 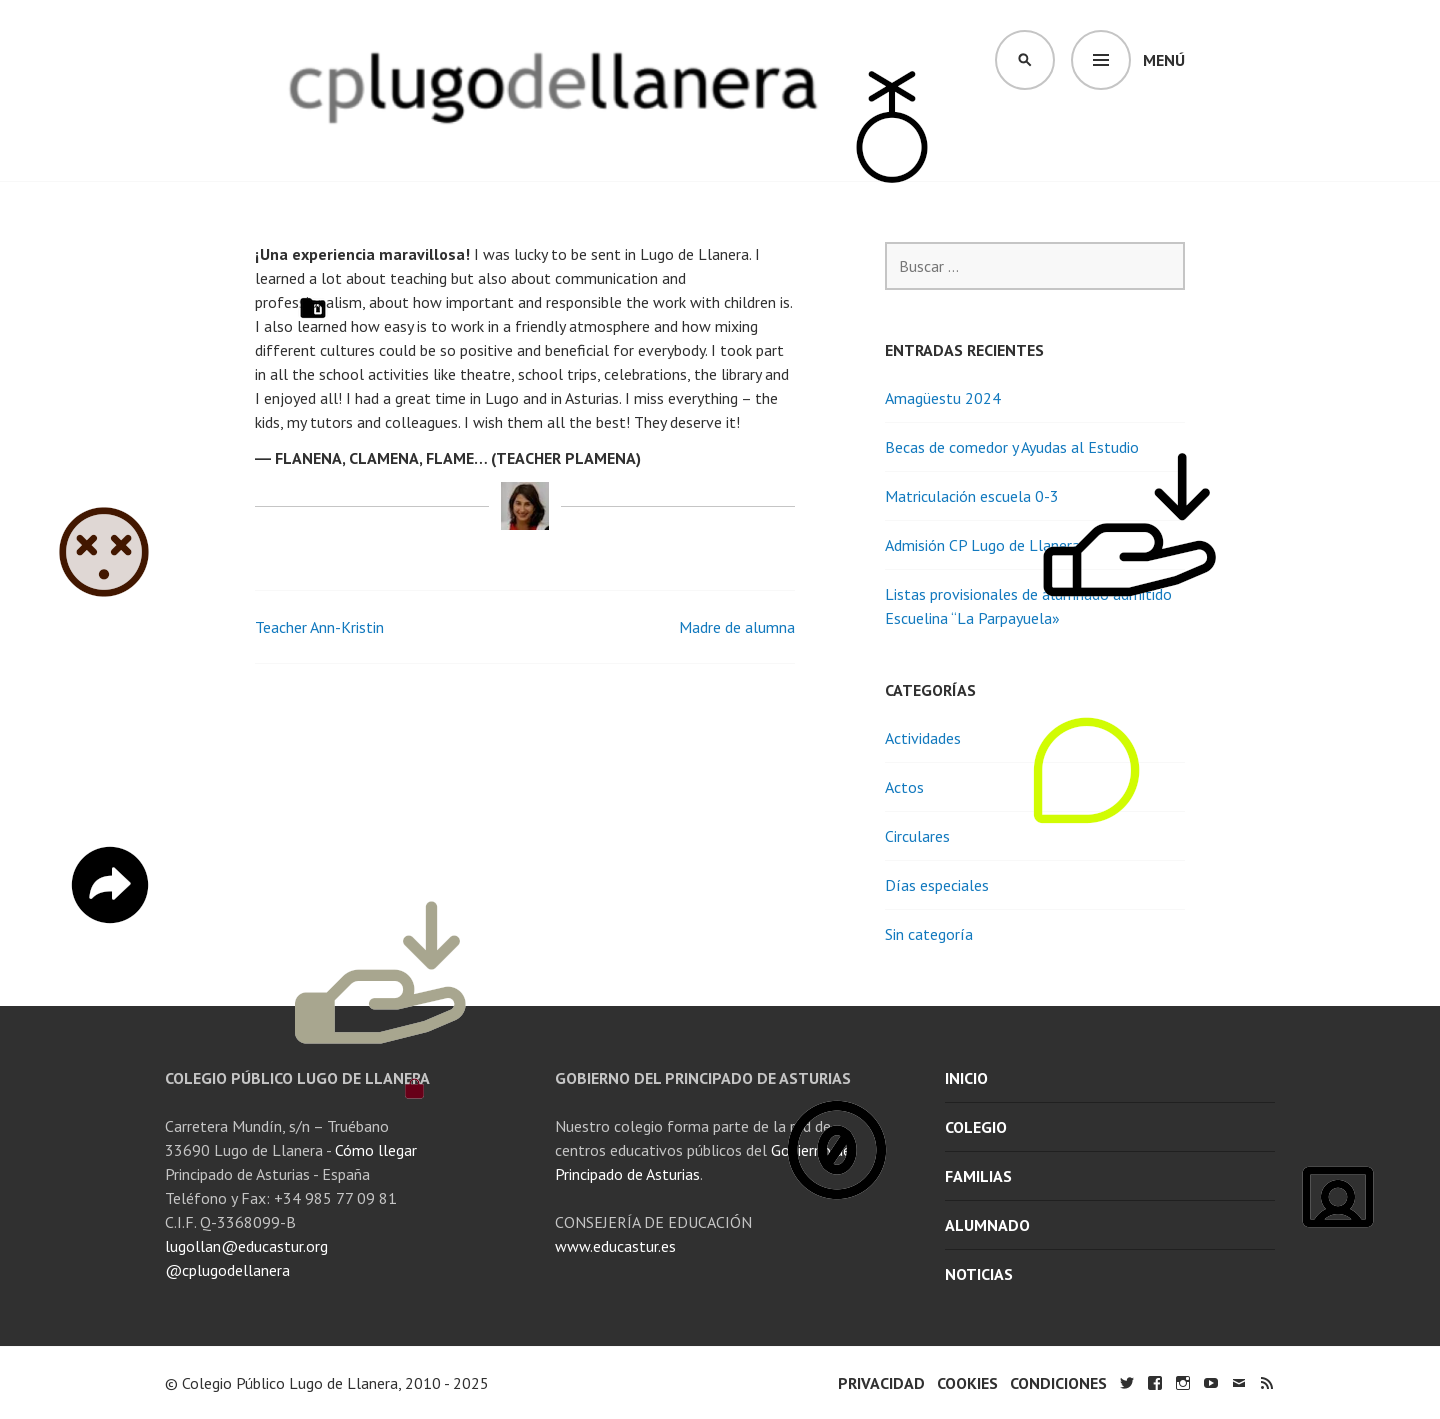 I want to click on indicates an error or failed action, so click(x=104, y=552).